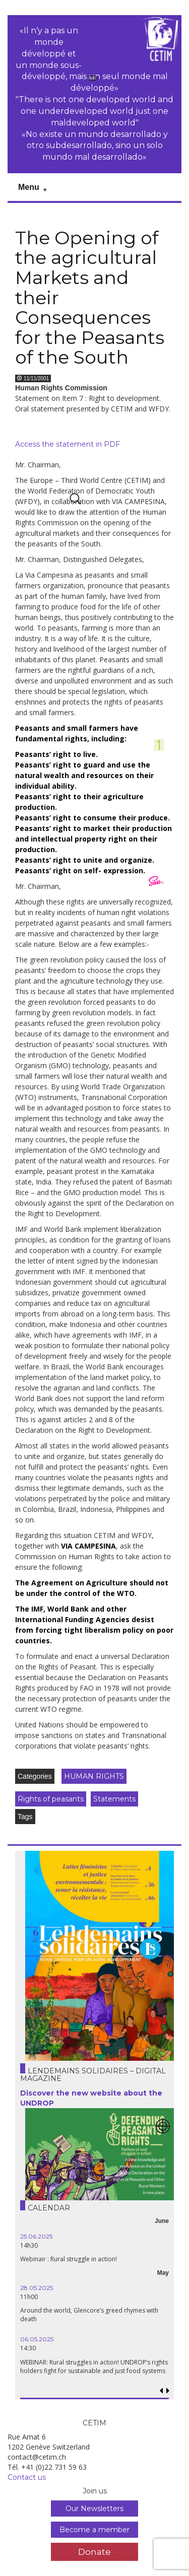 The height and width of the screenshot is (2576, 189). What do you see at coordinates (93, 78) in the screenshot?
I see `indicates low battery warning` at bounding box center [93, 78].